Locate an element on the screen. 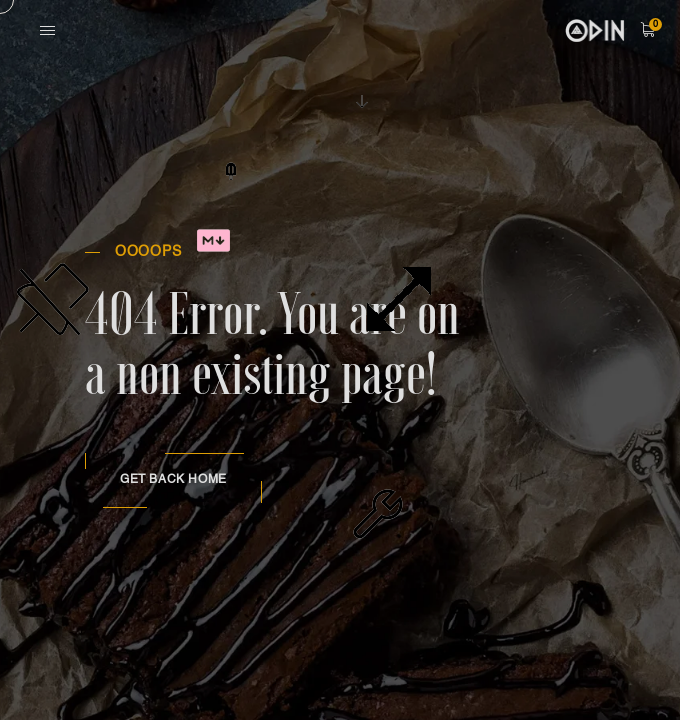  access summer treats or frozen desserts category is located at coordinates (231, 171).